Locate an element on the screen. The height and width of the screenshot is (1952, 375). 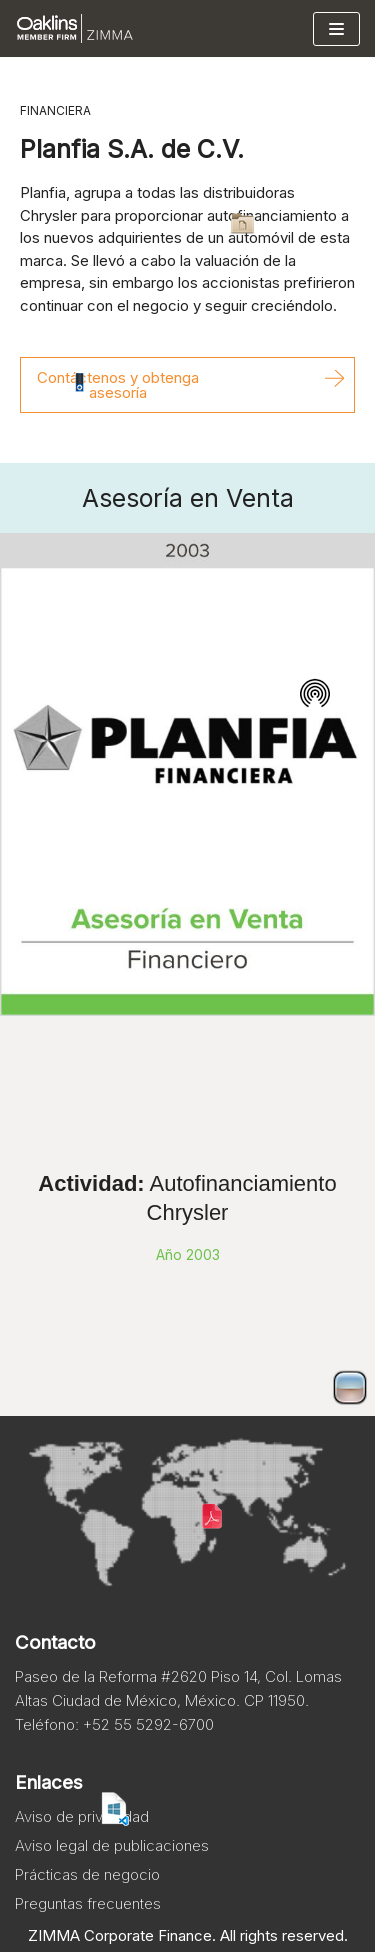
access your templates folder is located at coordinates (242, 224).